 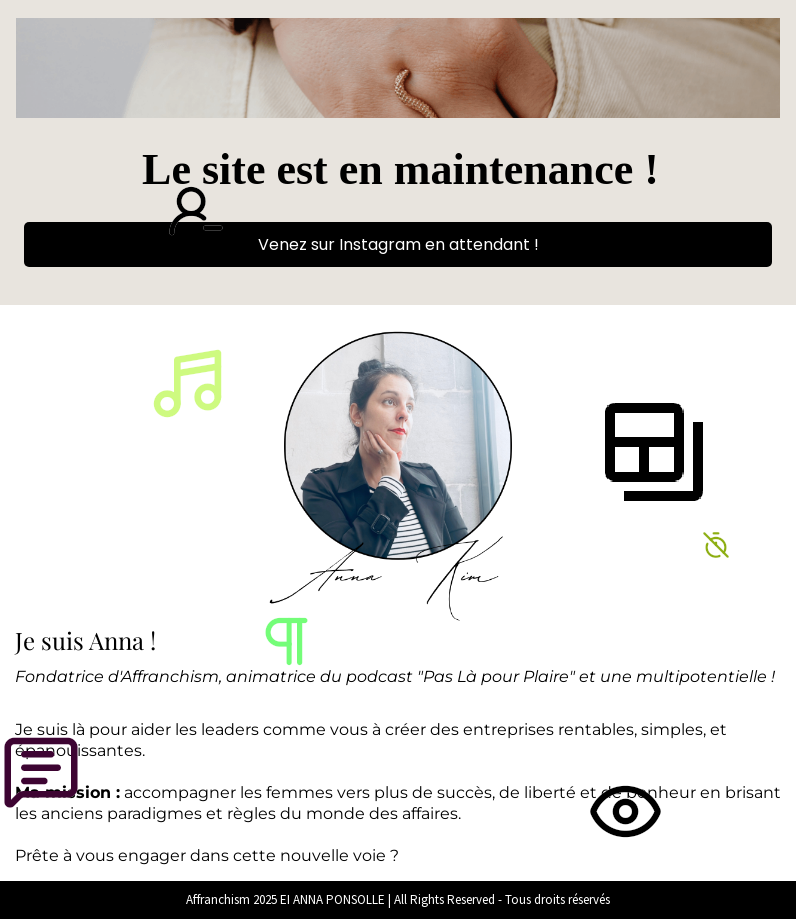 I want to click on access music library or audio files, so click(x=187, y=383).